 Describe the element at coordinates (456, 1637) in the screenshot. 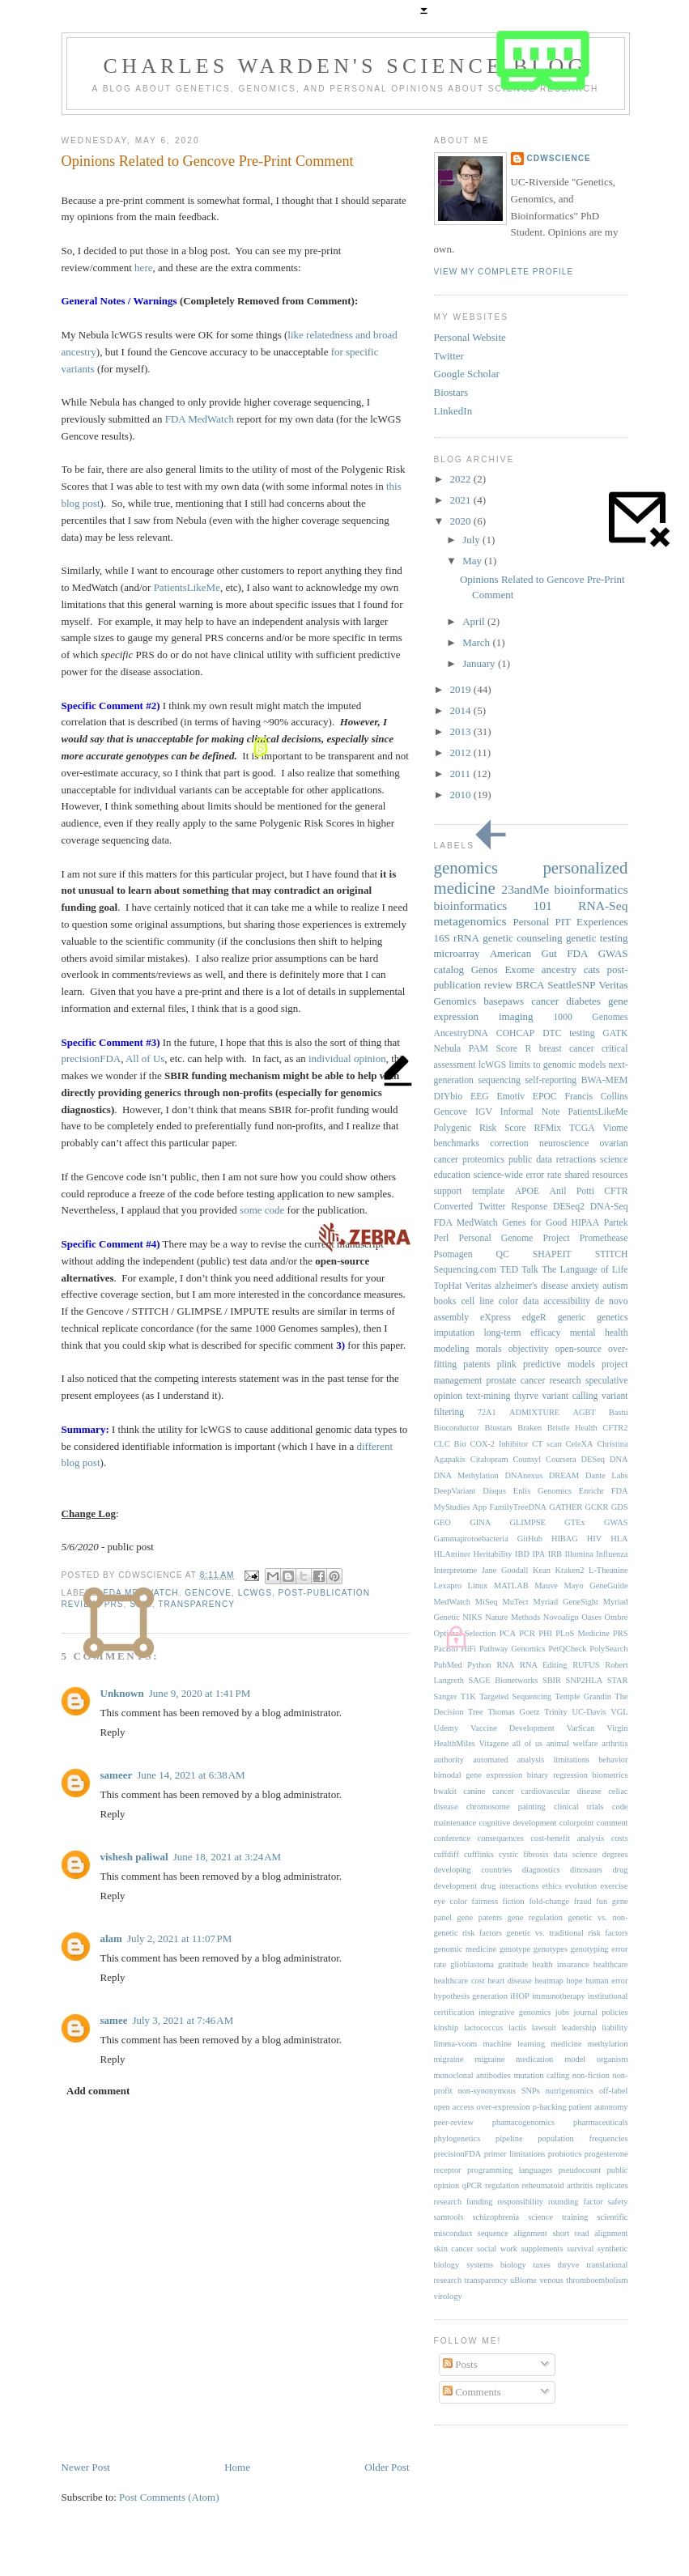

I see `lock or secure this item` at that location.